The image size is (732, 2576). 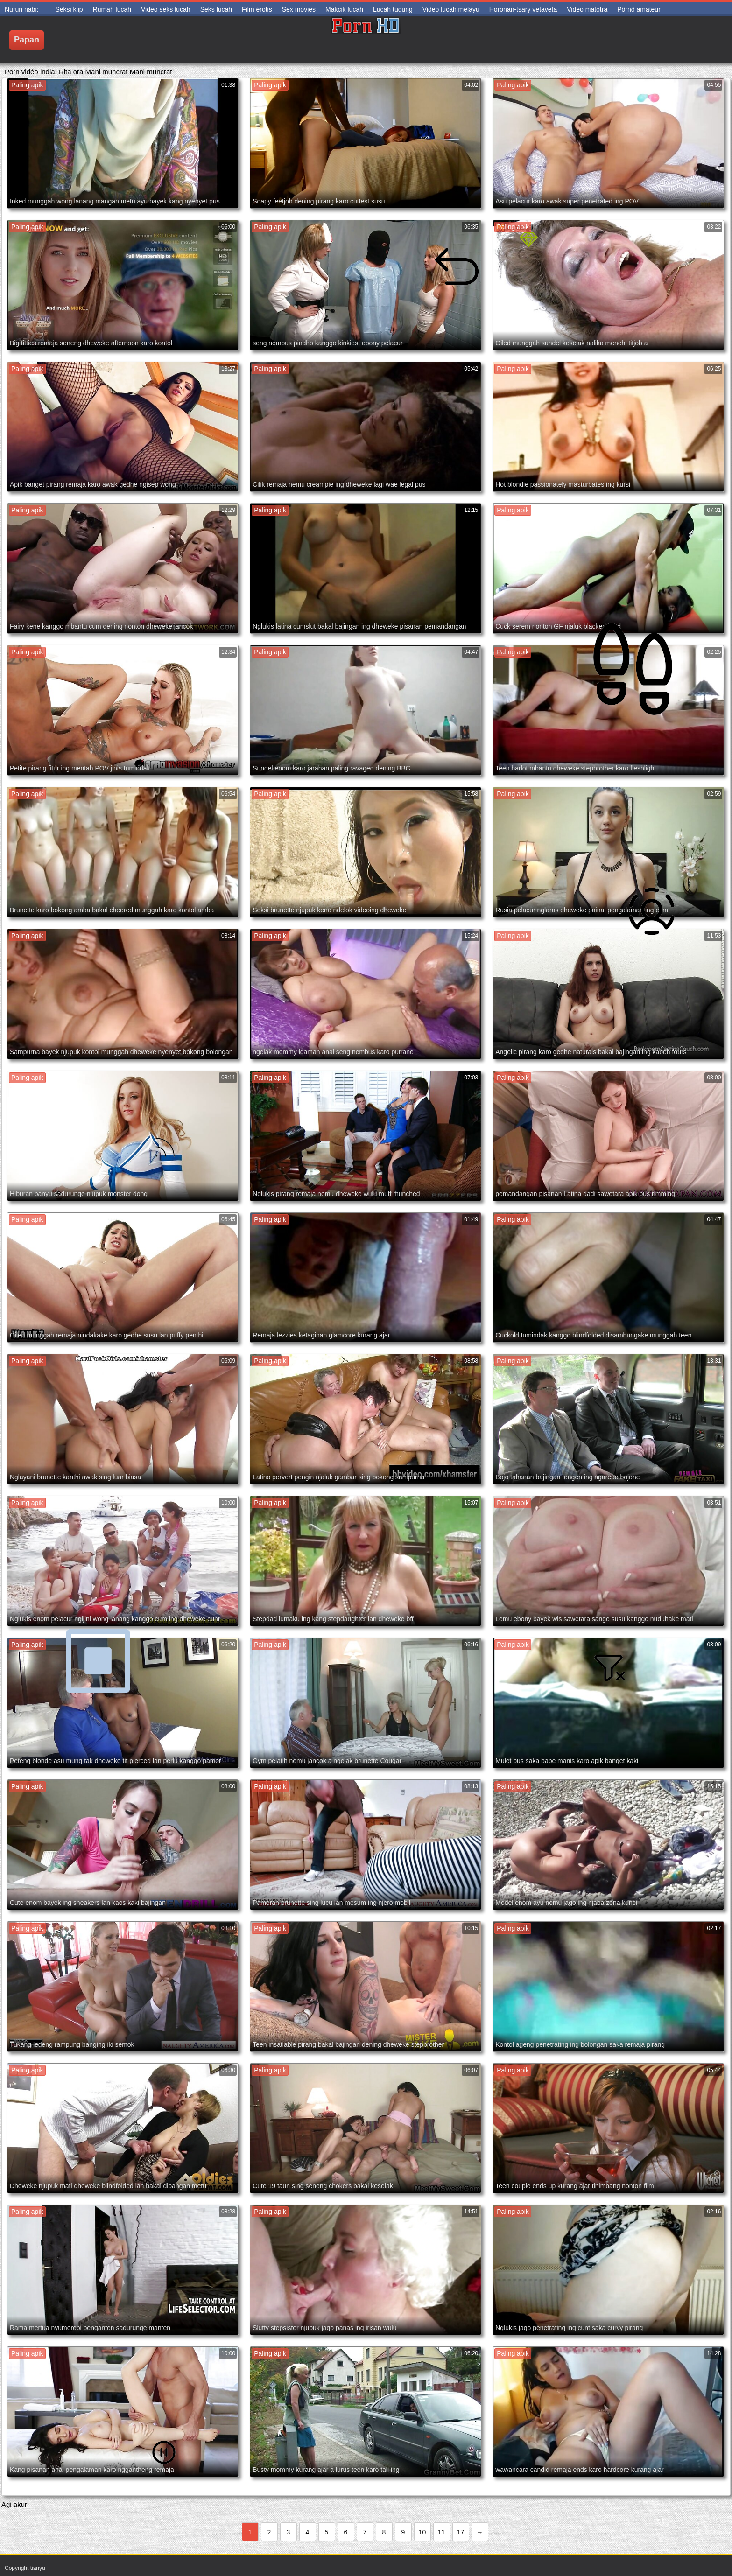 I want to click on view walking directions or pedestrian route, so click(x=633, y=669).